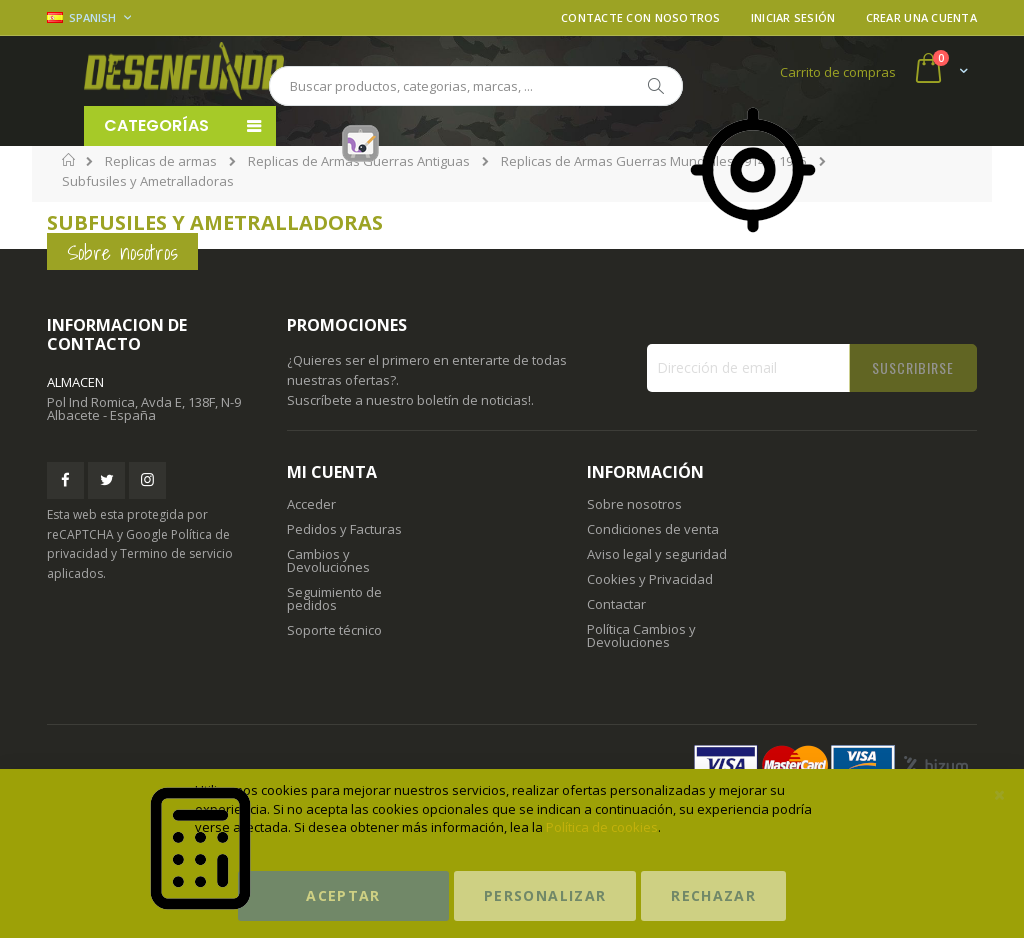  Describe the element at coordinates (200, 848) in the screenshot. I see `open the calculator app` at that location.